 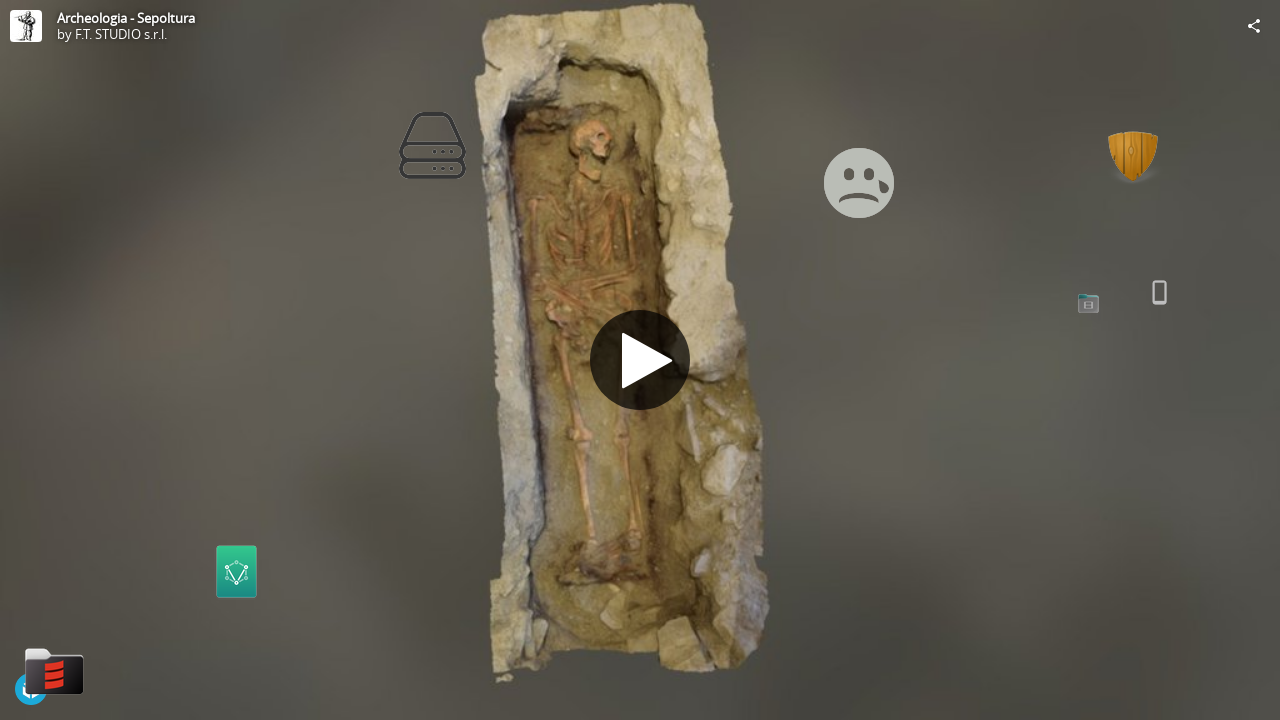 I want to click on open scala project folder, so click(x=54, y=673).